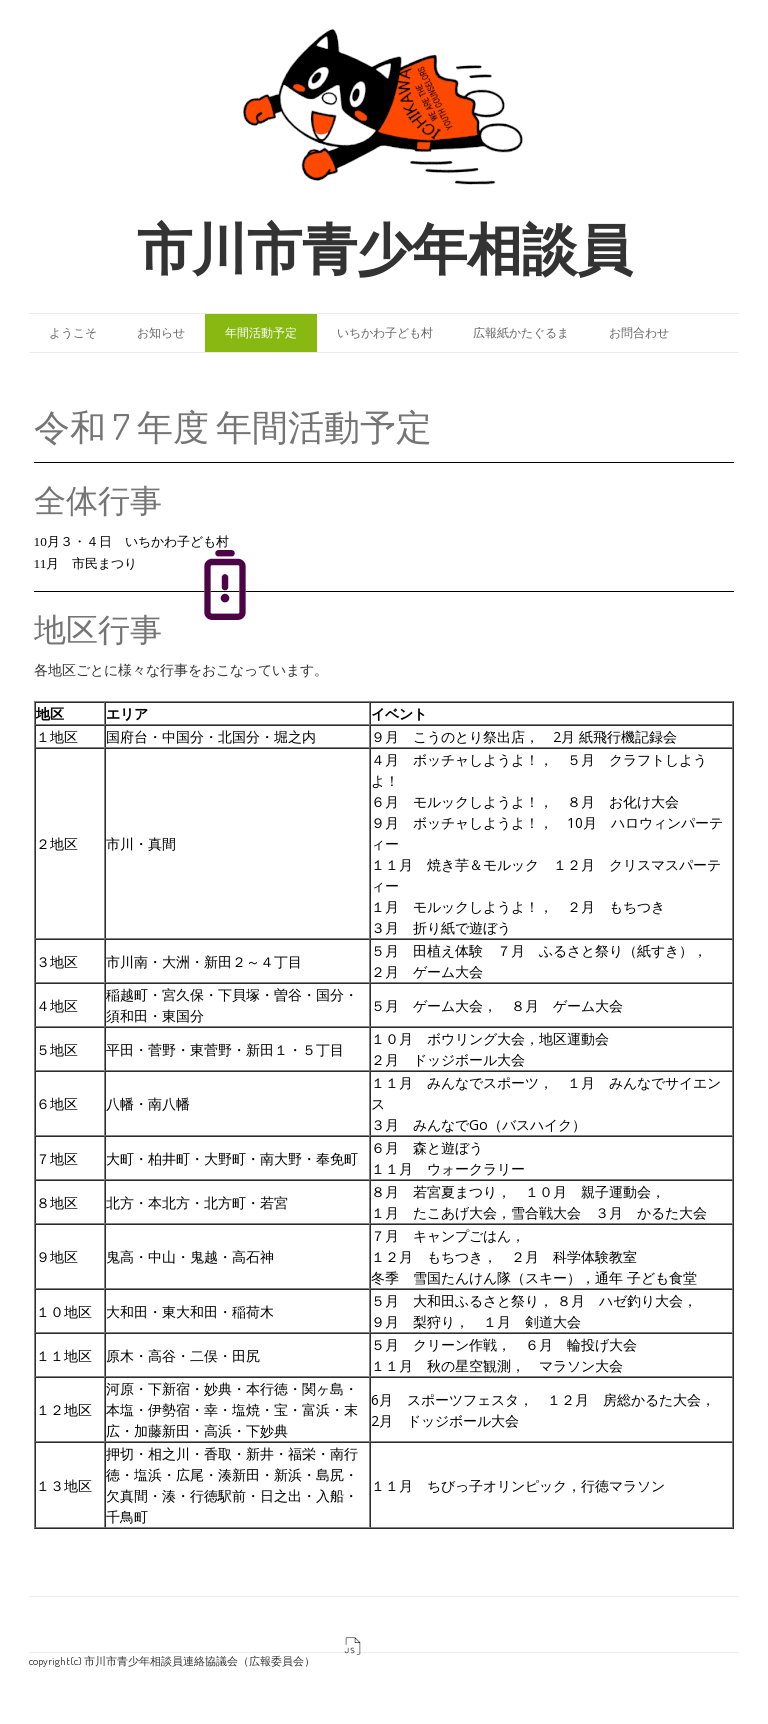 This screenshot has height=1724, width=768. I want to click on indicates low battery warning, so click(225, 585).